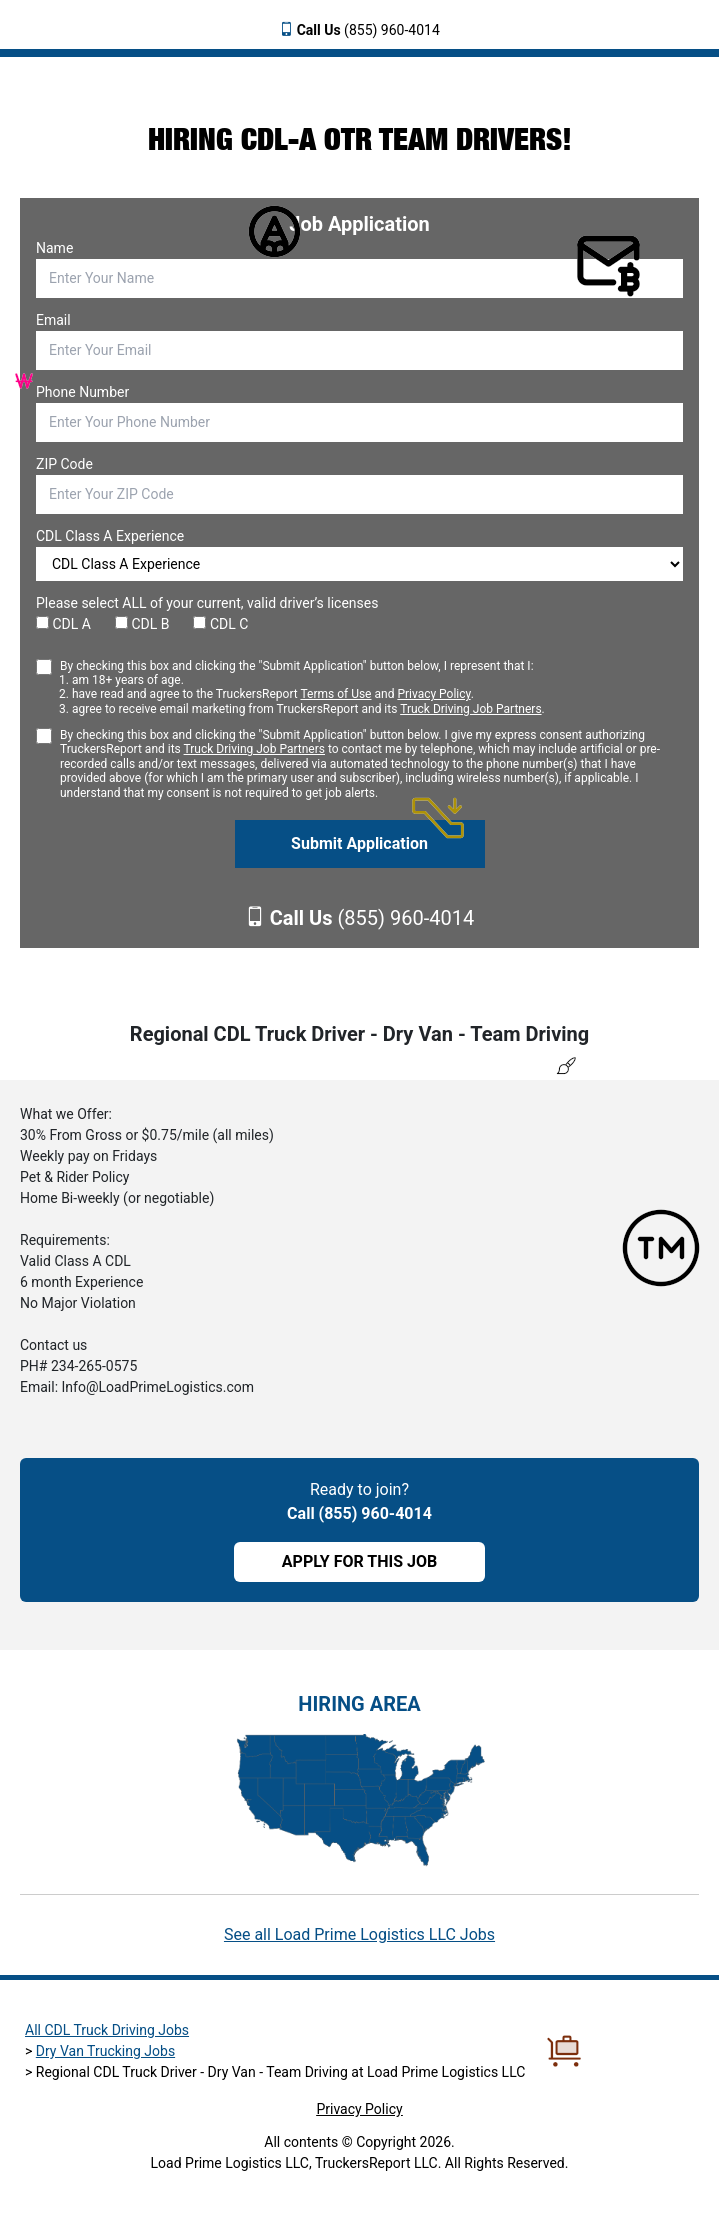 The height and width of the screenshot is (2214, 719). Describe the element at coordinates (274, 231) in the screenshot. I see `edit or modify content` at that location.